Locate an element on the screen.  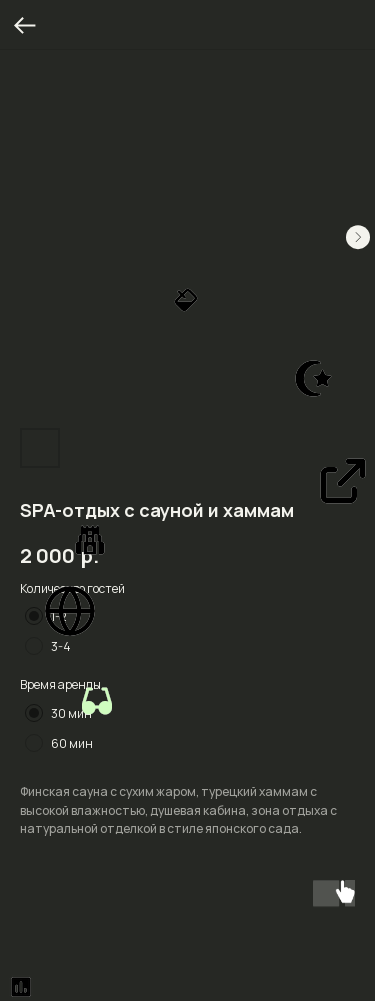
indicates islamic religious content or settings is located at coordinates (313, 378).